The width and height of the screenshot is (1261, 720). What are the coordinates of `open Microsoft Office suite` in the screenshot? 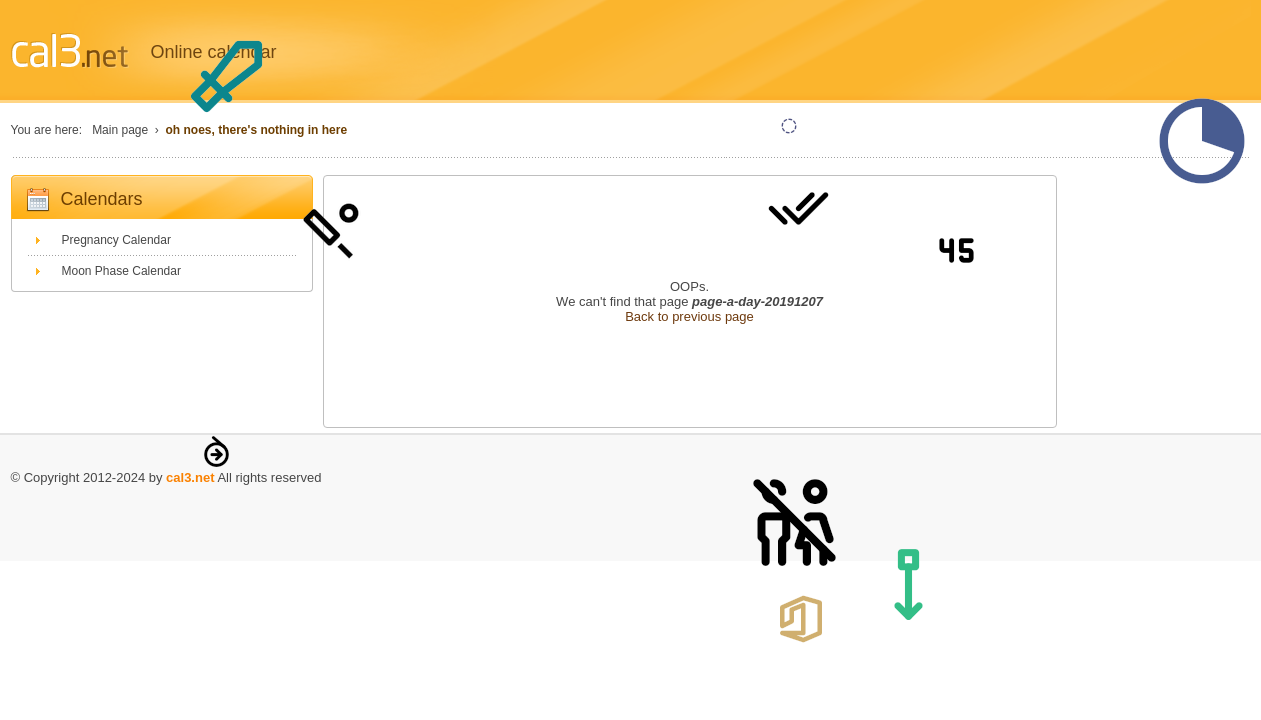 It's located at (801, 619).